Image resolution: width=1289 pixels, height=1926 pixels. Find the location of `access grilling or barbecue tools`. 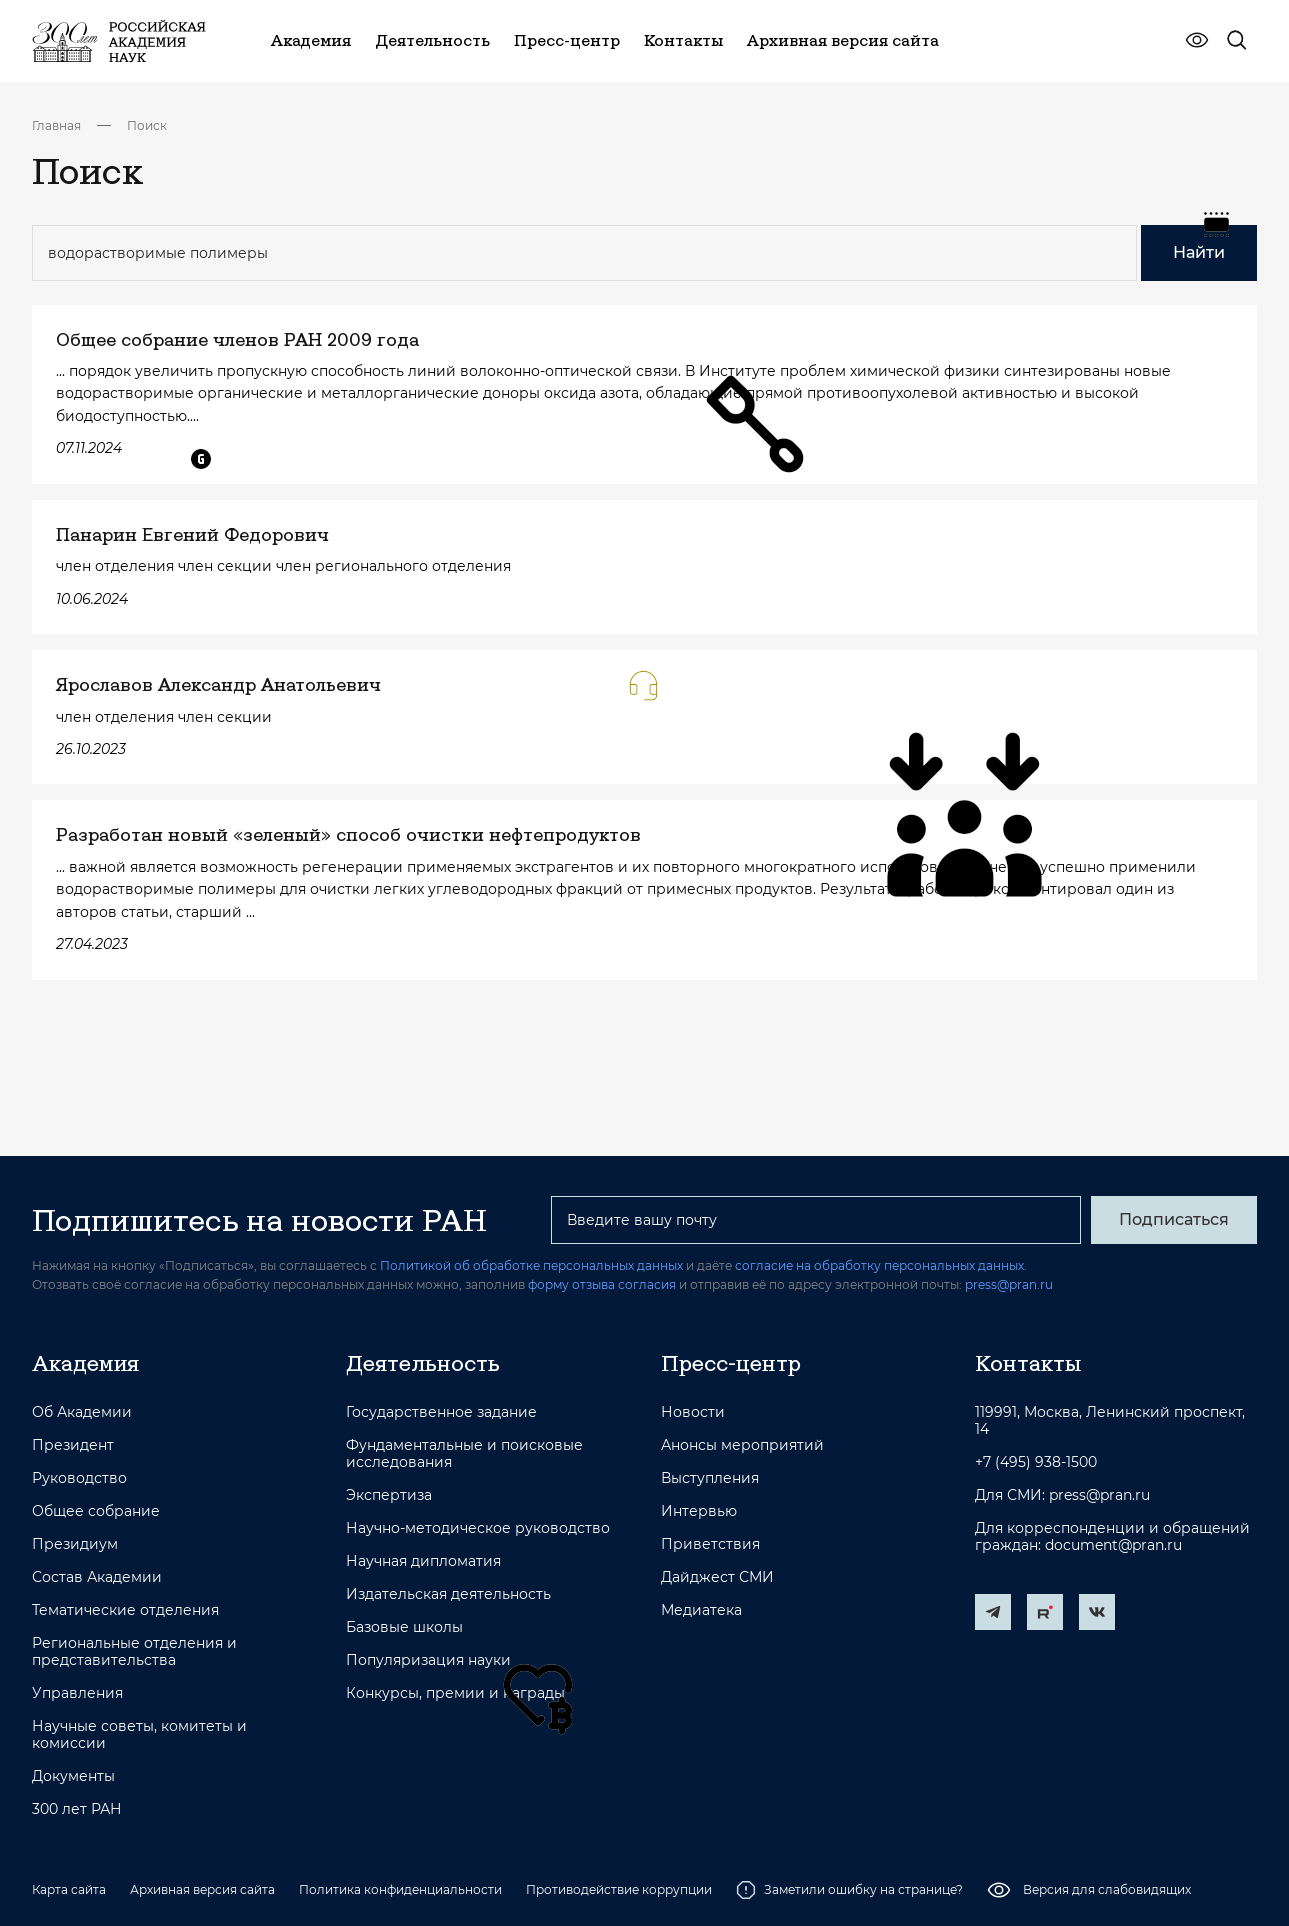

access grilling or barbecue tools is located at coordinates (755, 424).